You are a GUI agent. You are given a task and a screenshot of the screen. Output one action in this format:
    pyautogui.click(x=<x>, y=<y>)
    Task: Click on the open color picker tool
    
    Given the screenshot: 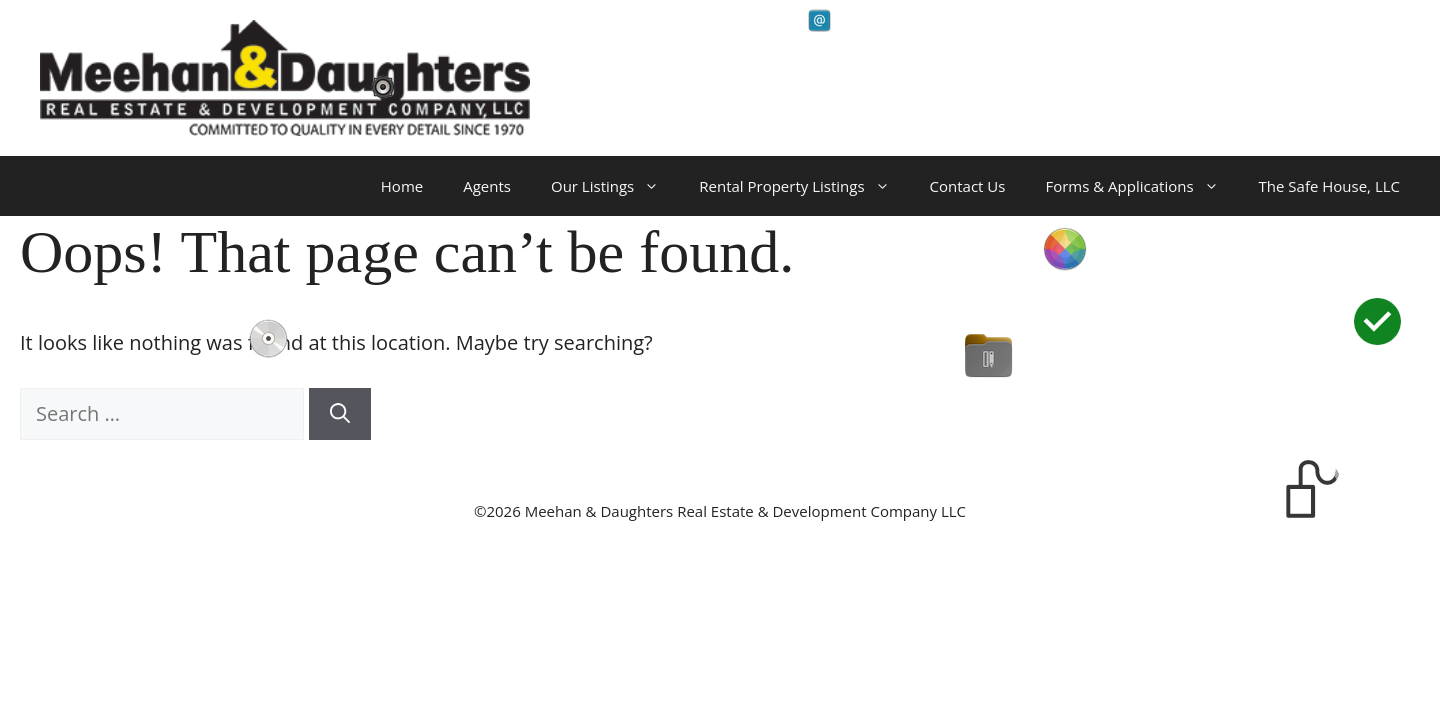 What is the action you would take?
    pyautogui.click(x=1065, y=249)
    